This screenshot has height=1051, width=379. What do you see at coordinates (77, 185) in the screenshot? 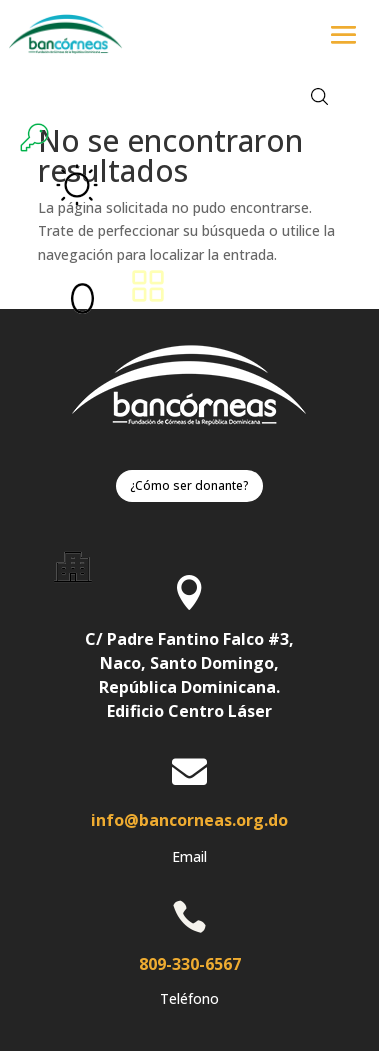
I see `reduce screen brightness` at bounding box center [77, 185].